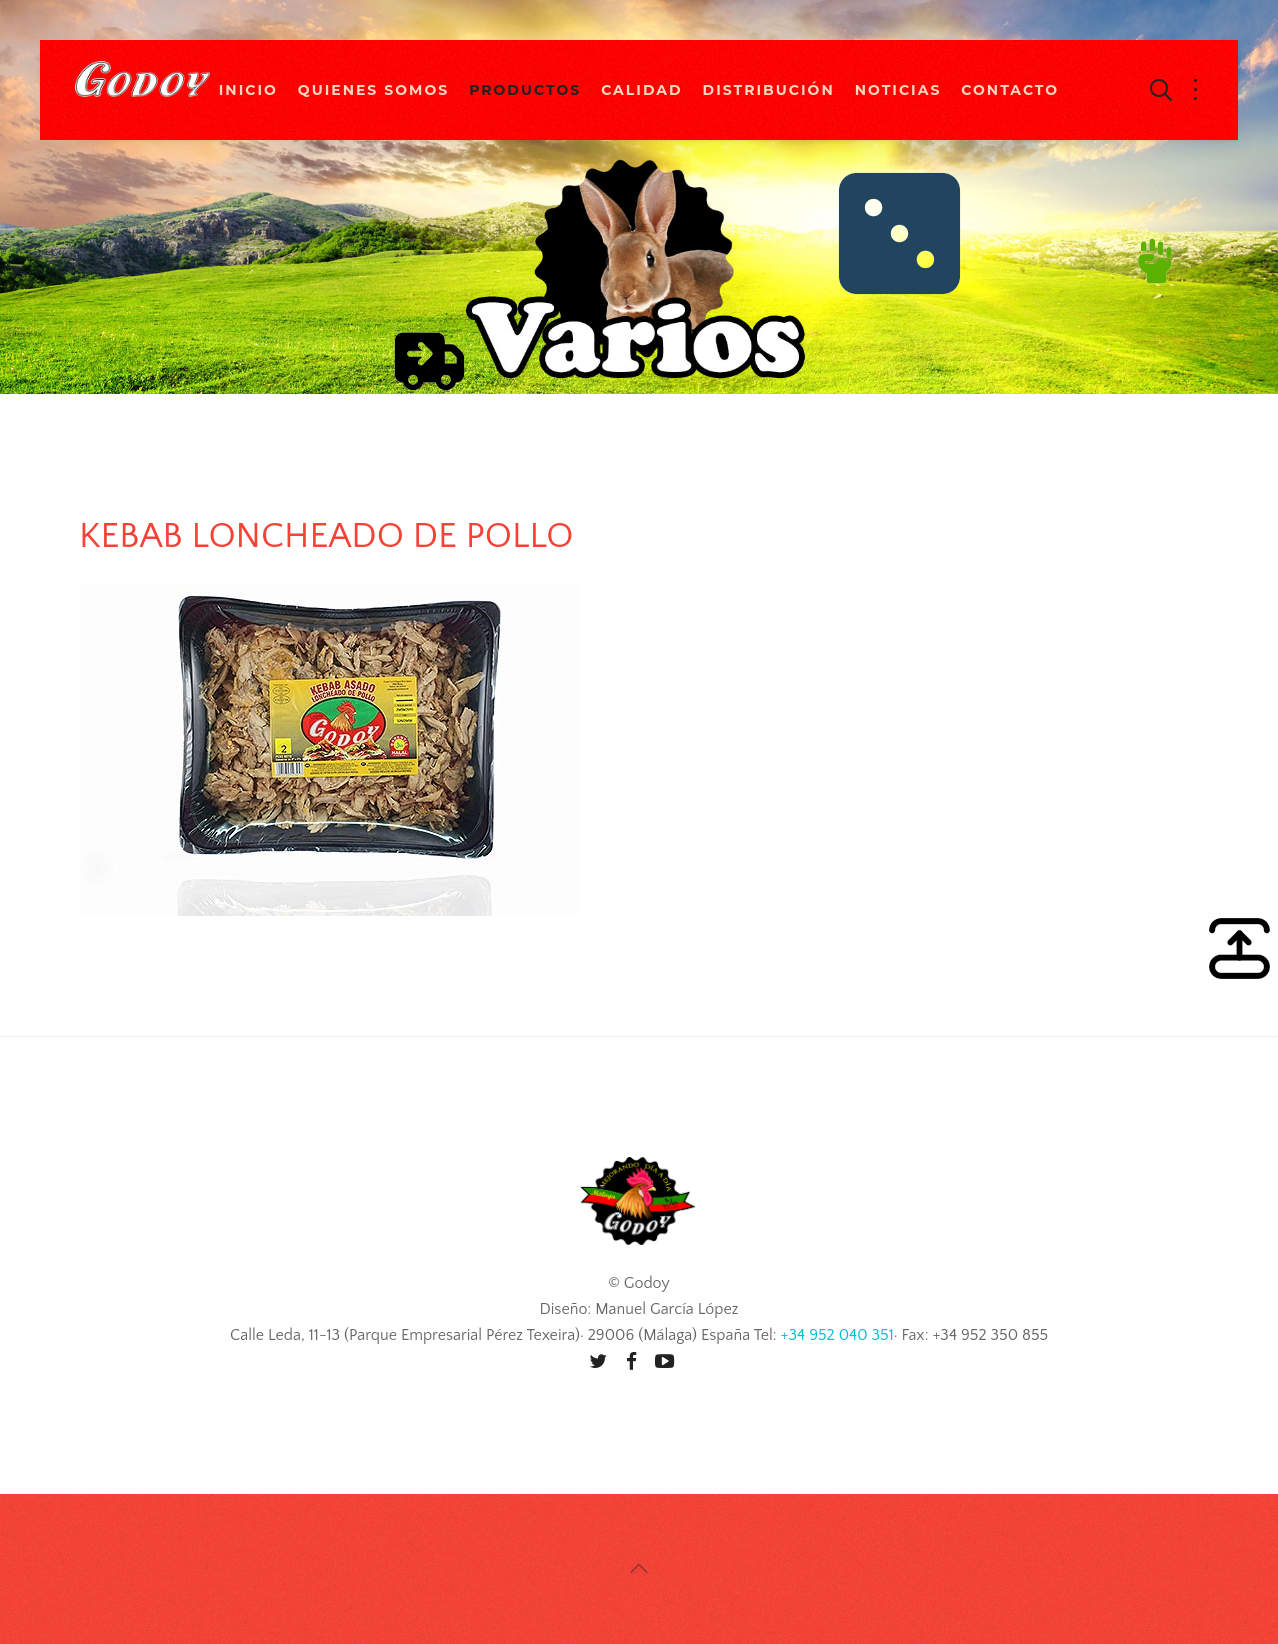 Image resolution: width=1278 pixels, height=1644 pixels. Describe the element at coordinates (1239, 948) in the screenshot. I see `move element to top layer` at that location.